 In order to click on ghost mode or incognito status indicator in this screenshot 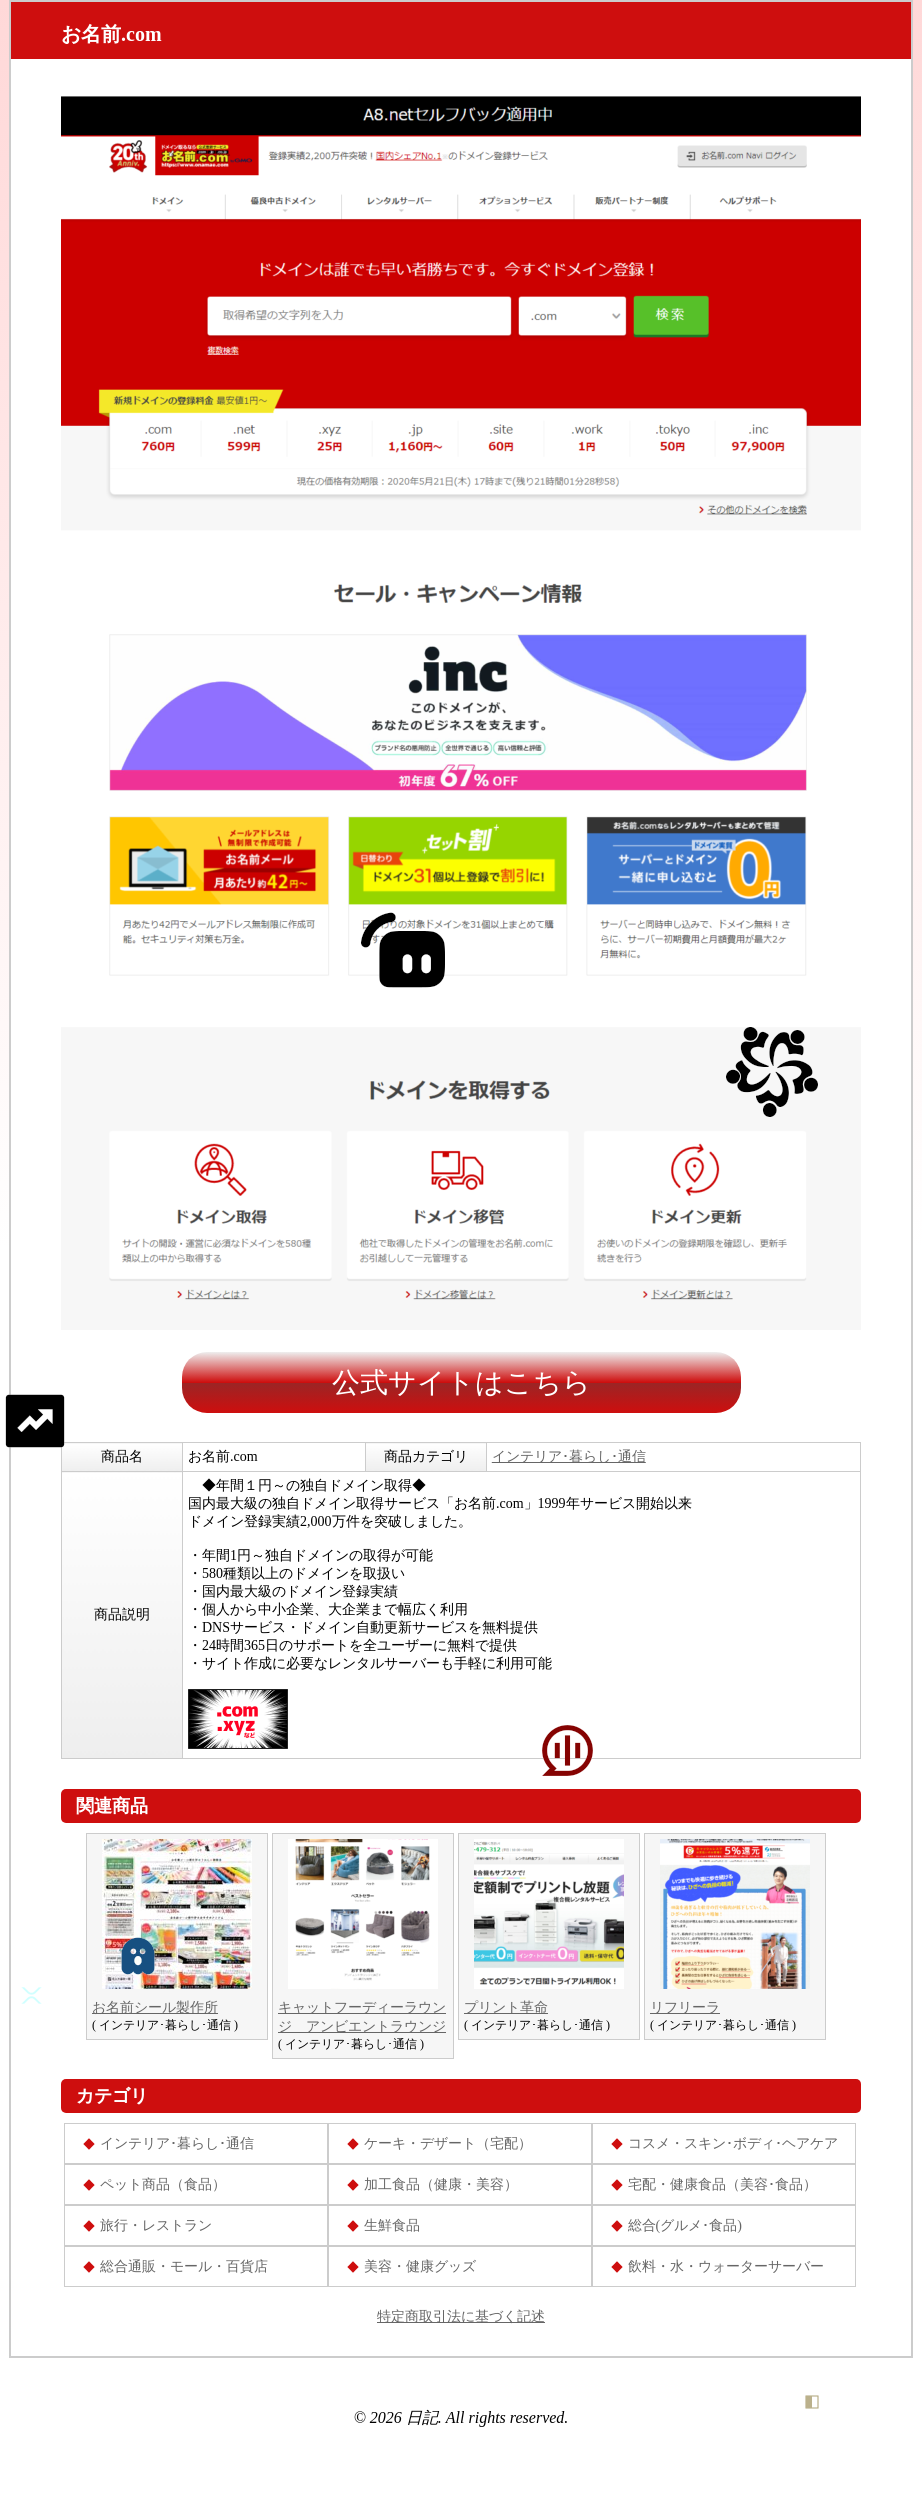, I will do `click(138, 1956)`.